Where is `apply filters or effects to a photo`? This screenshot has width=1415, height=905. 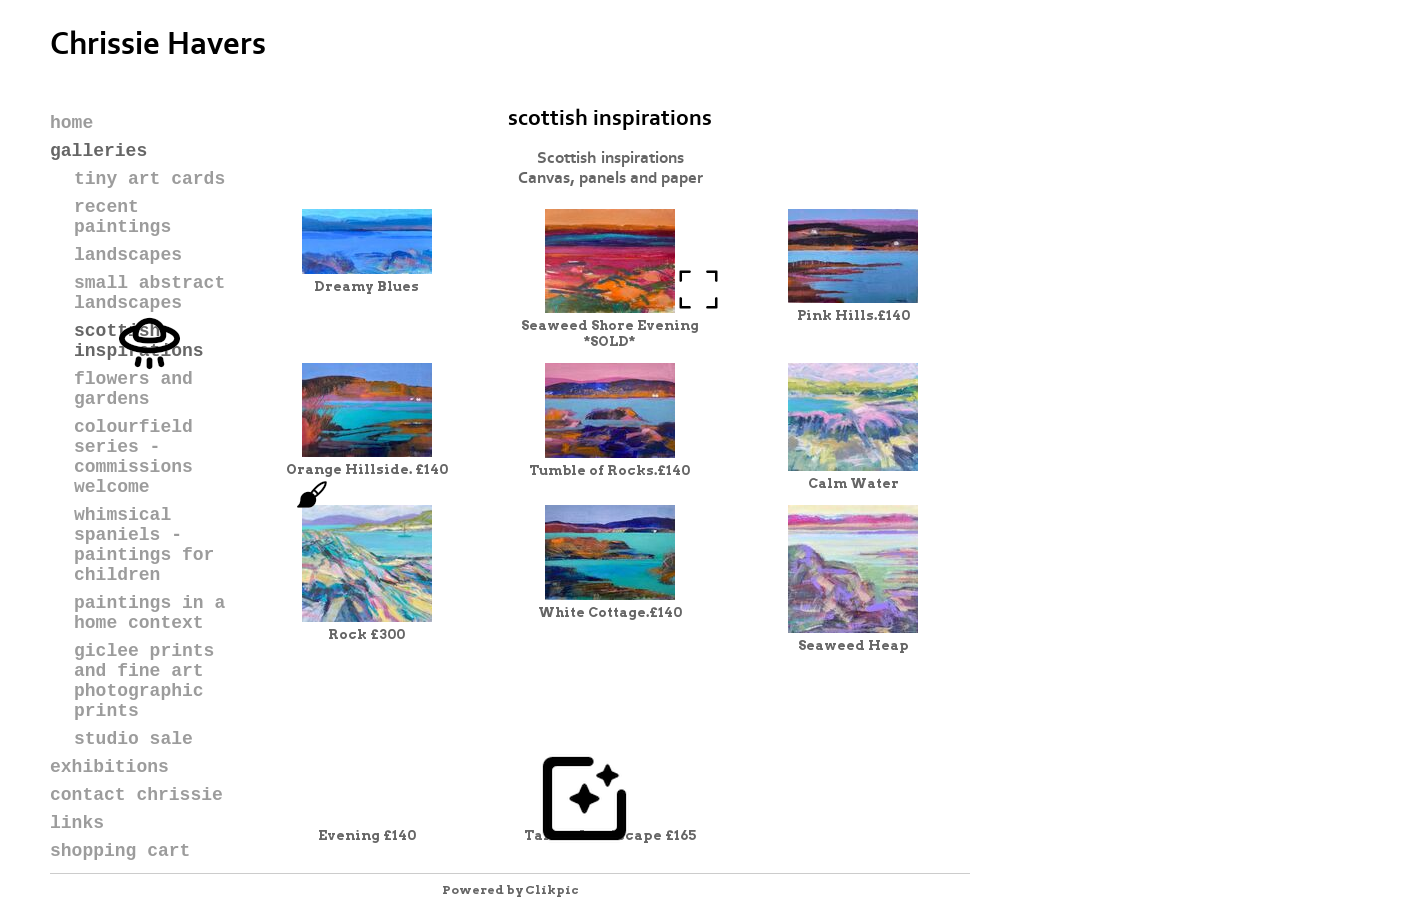 apply filters or effects to a photo is located at coordinates (584, 798).